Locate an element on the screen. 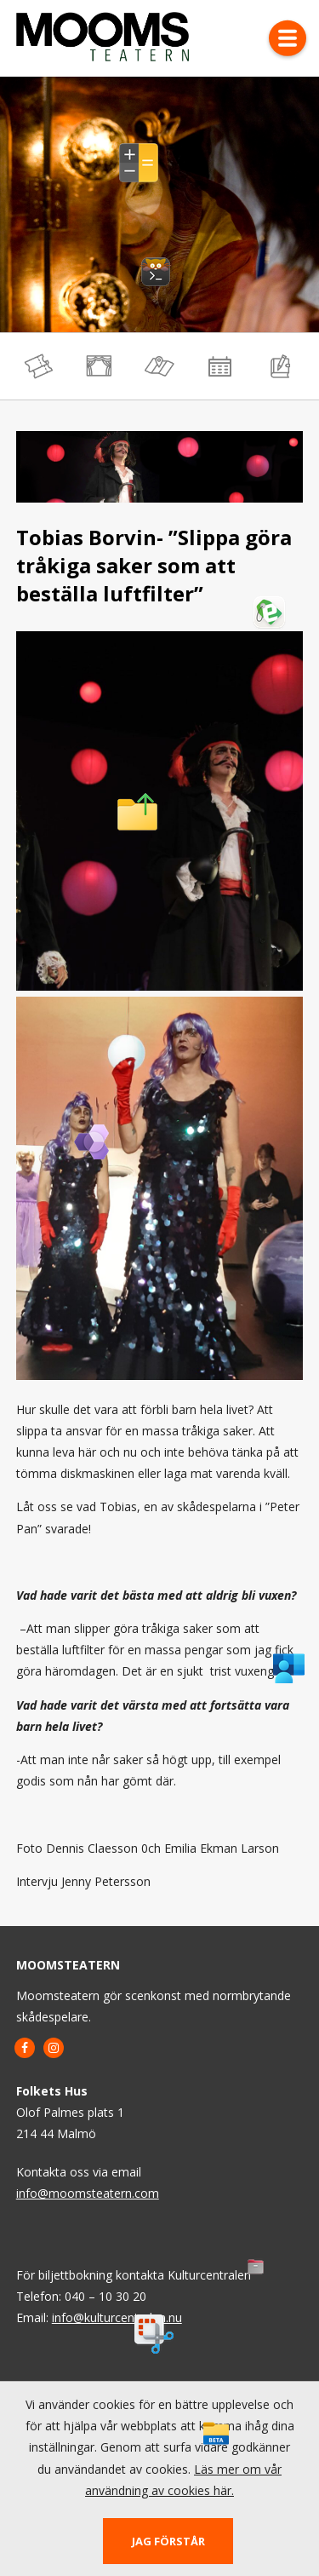  upload files to a location-based folder is located at coordinates (137, 815).